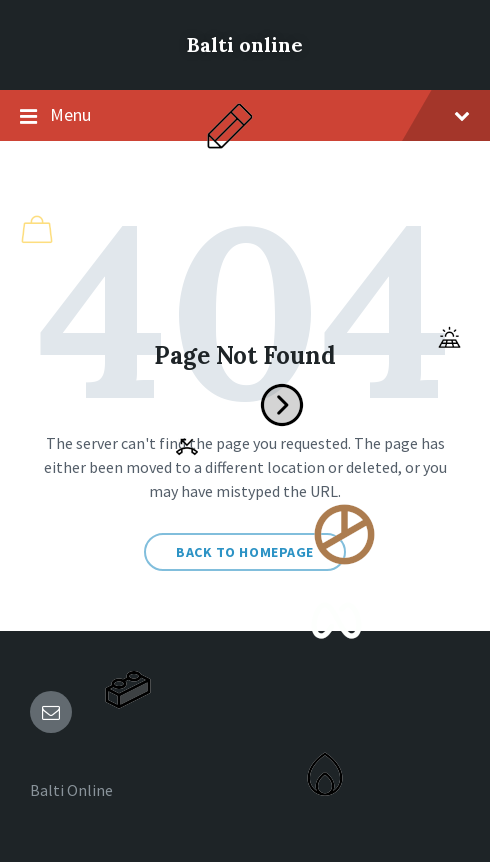 This screenshot has height=862, width=490. Describe the element at coordinates (344, 534) in the screenshot. I see `view analytics or statistics breakdown` at that location.